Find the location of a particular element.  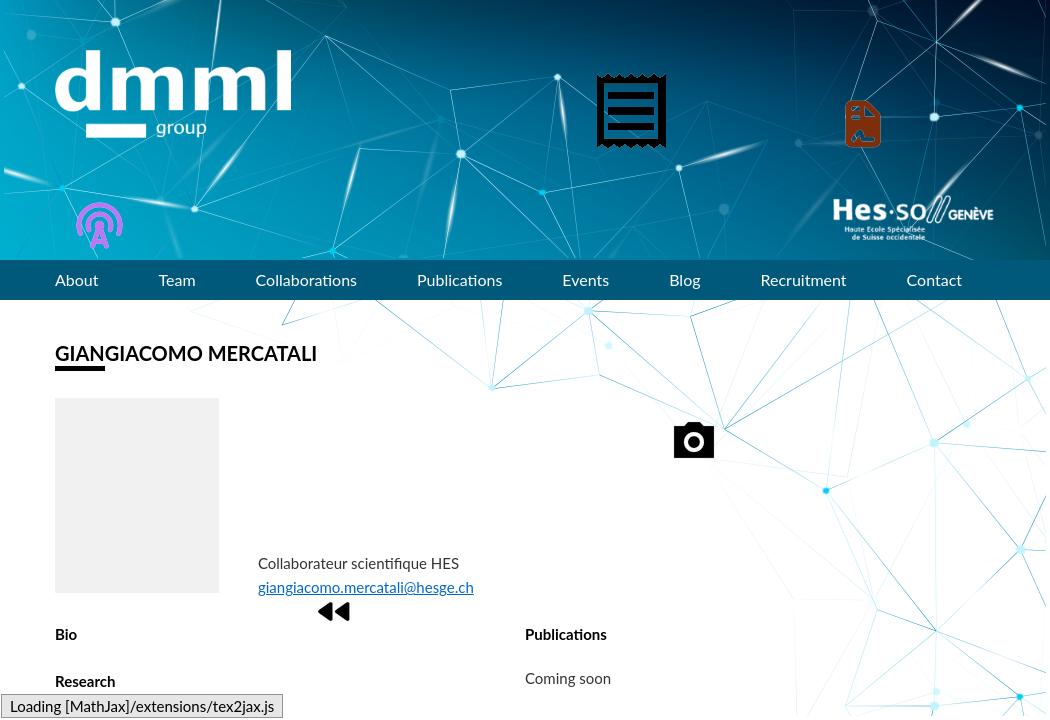

access broadcast or transmission settings is located at coordinates (99, 225).